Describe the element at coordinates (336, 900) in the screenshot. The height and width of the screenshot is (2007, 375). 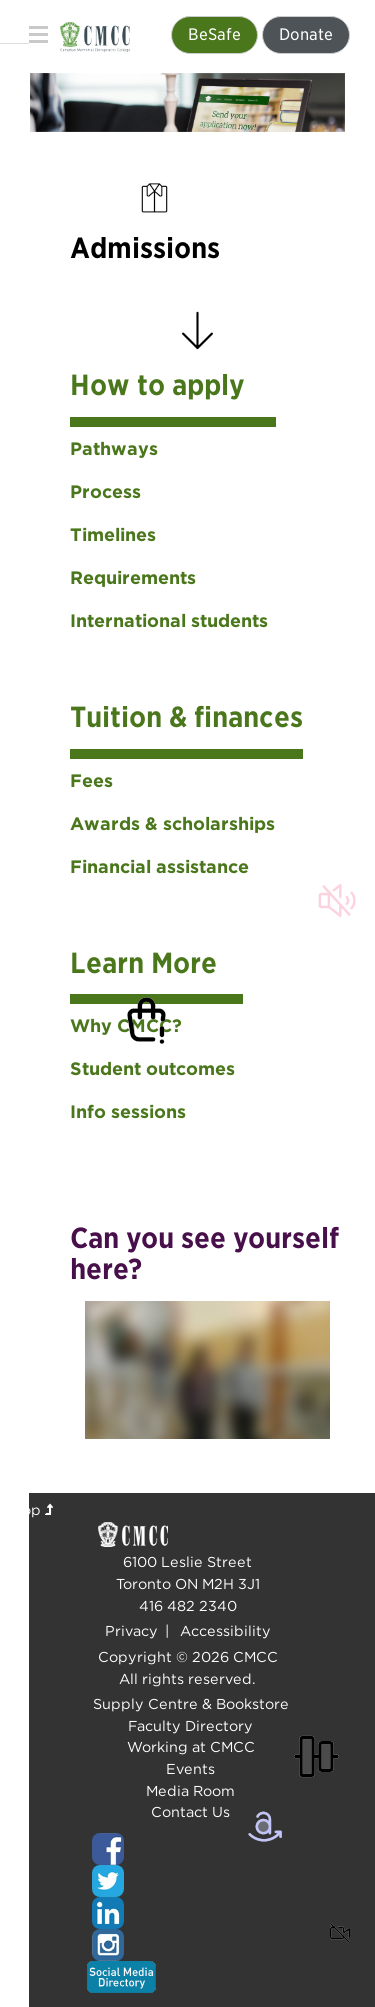
I see `mute audio or sound` at that location.